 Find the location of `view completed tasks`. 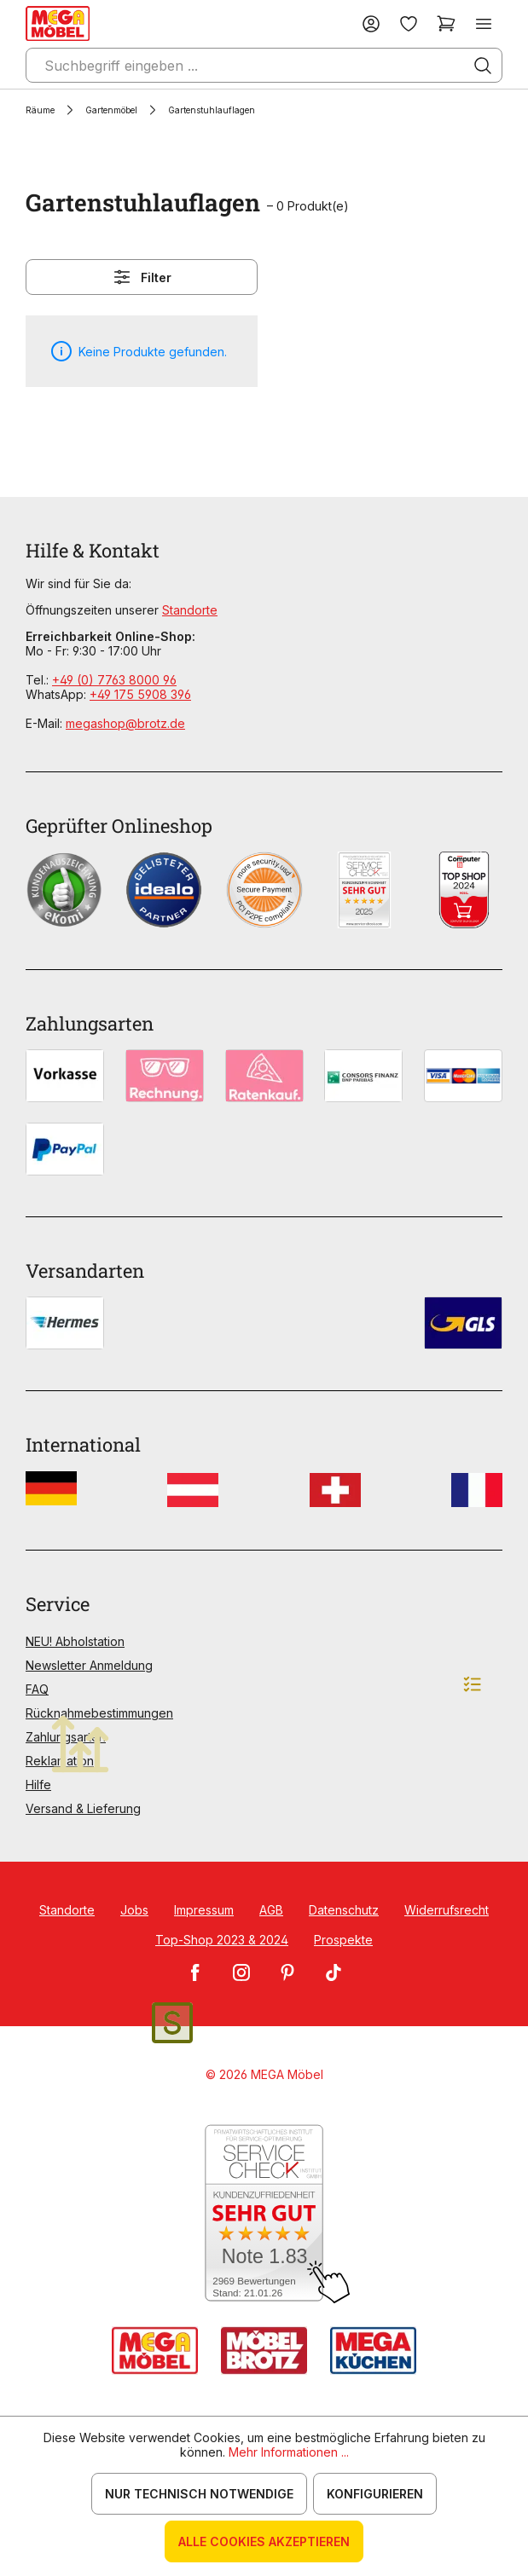

view completed tasks is located at coordinates (473, 1684).